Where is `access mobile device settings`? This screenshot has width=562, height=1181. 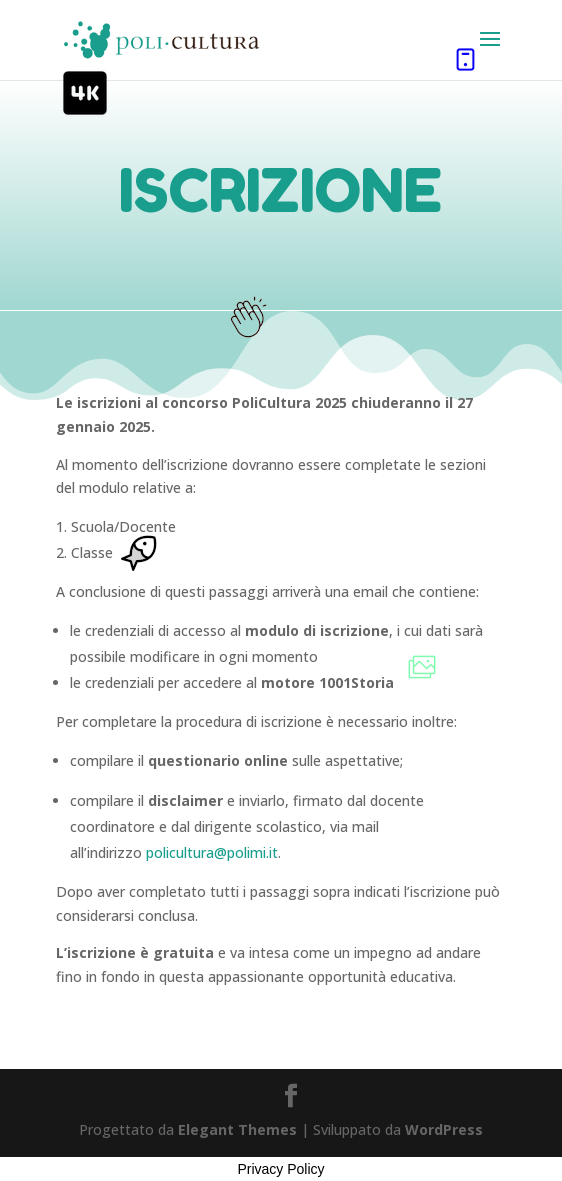 access mobile device settings is located at coordinates (465, 59).